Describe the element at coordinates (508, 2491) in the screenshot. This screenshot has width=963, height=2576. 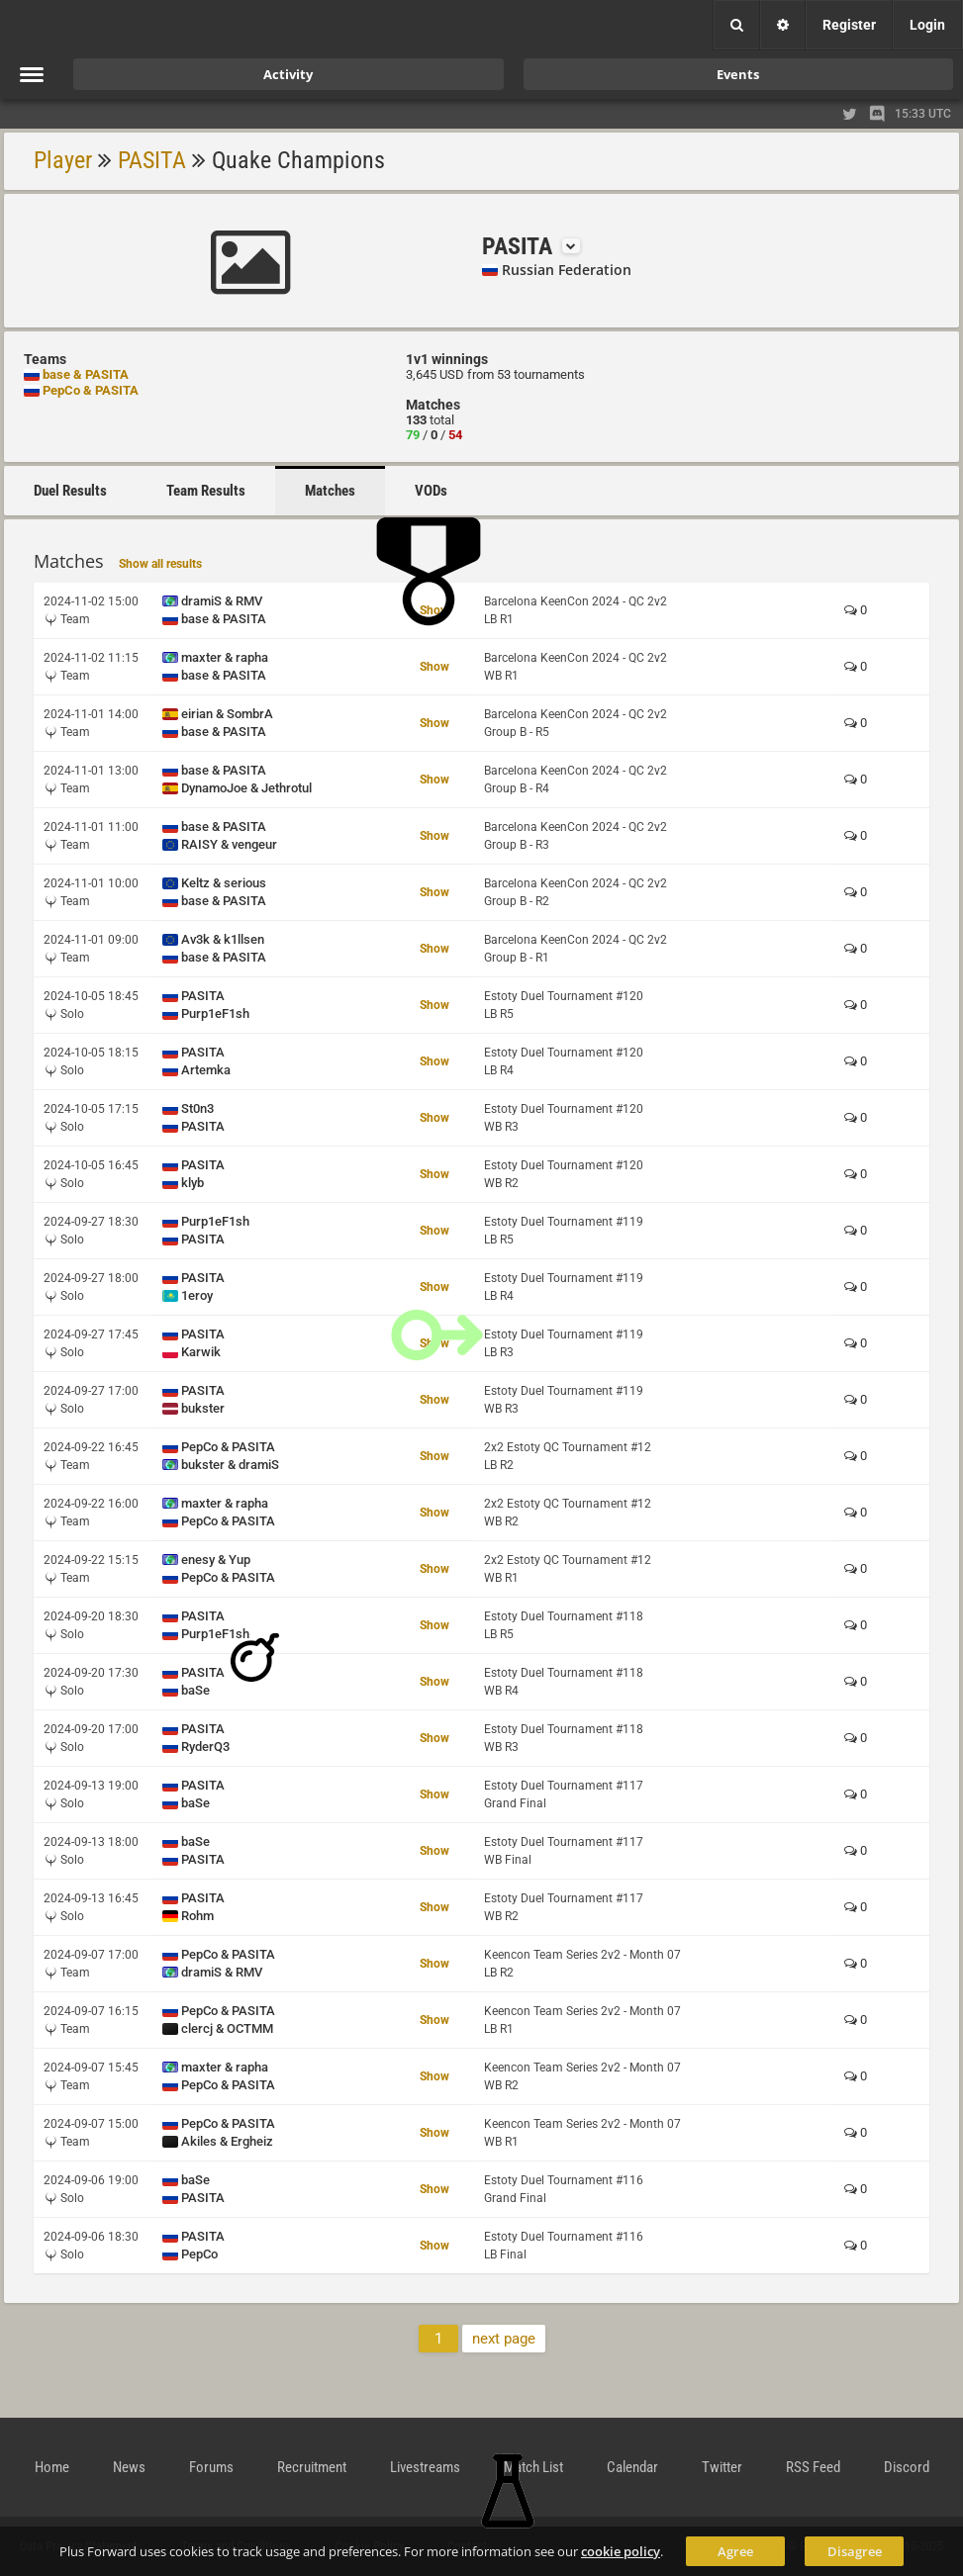
I see `access science or laboratory features` at that location.